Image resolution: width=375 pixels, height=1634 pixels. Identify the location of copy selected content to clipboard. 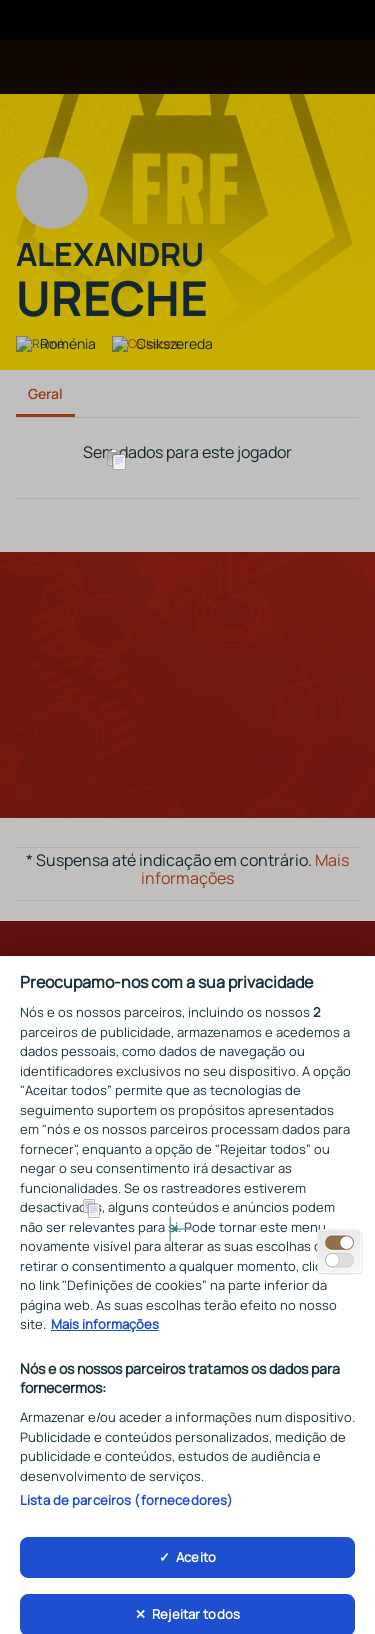
(91, 1208).